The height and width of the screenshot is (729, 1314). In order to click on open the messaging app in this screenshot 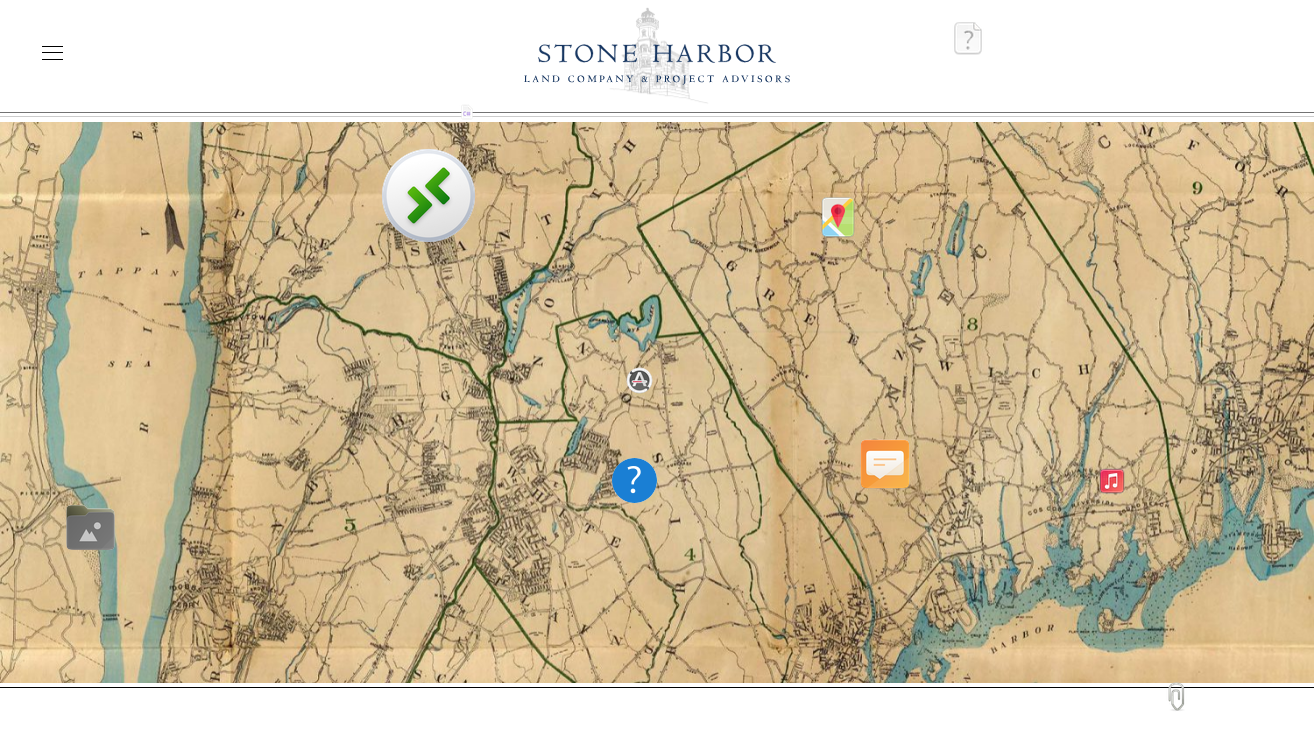, I will do `click(885, 464)`.